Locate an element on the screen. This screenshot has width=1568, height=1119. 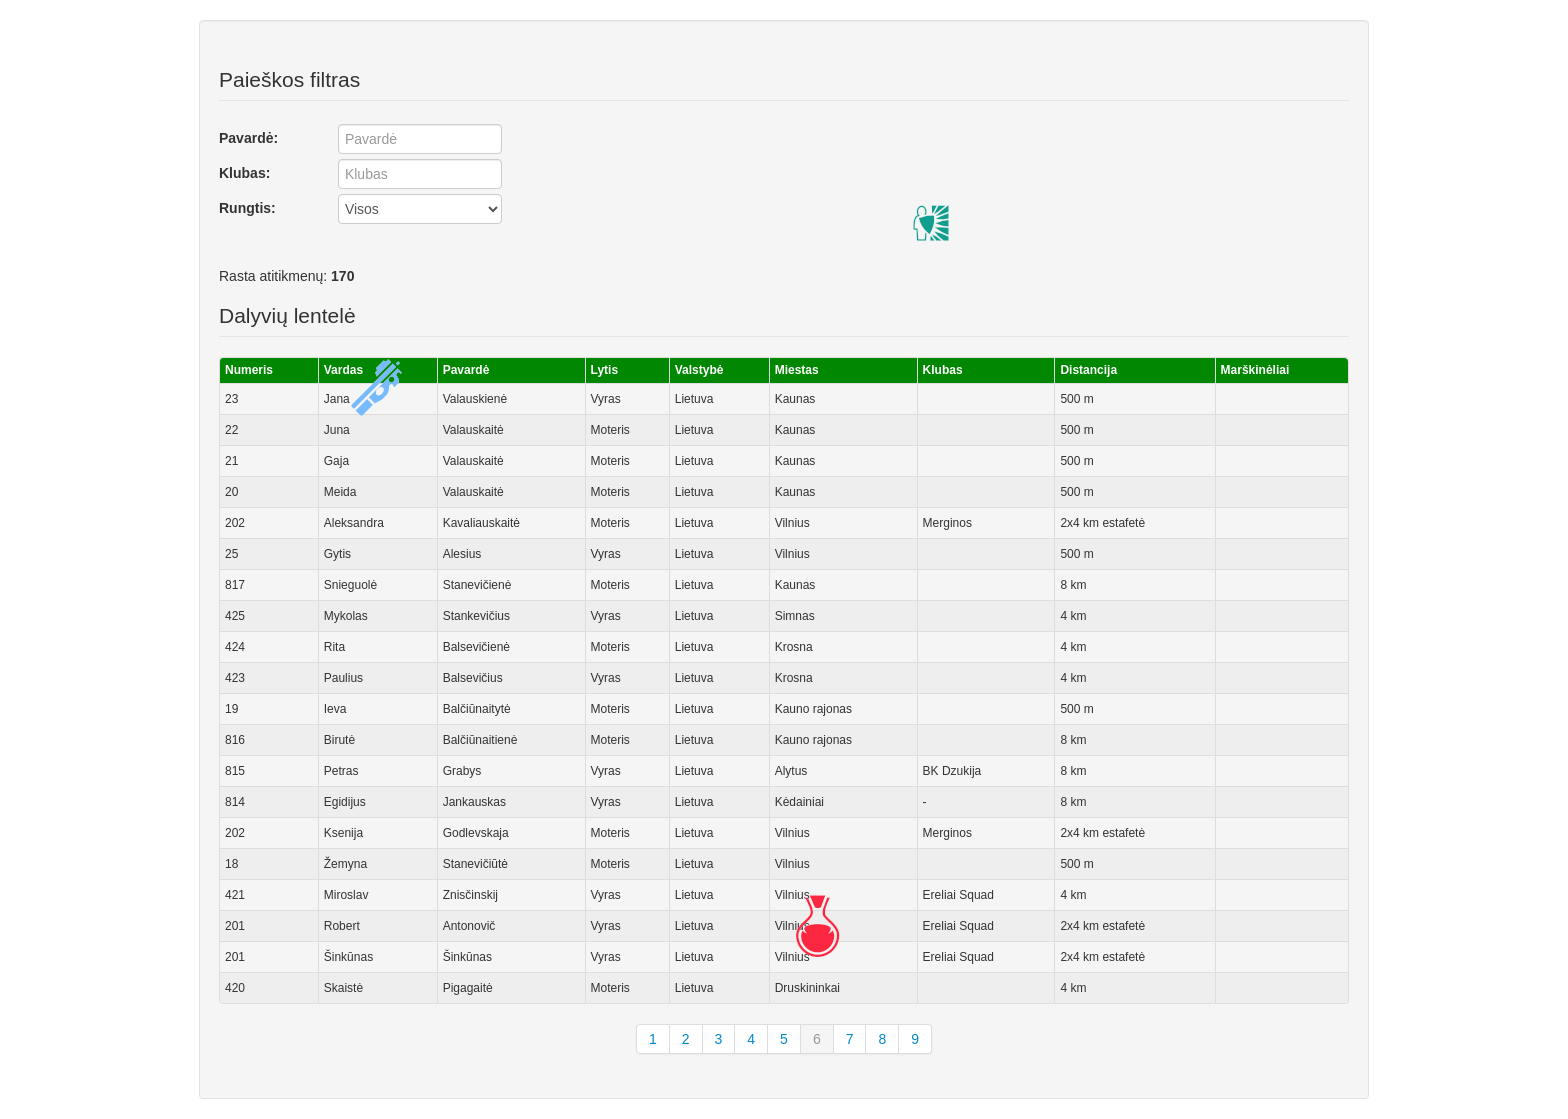
activate protective shield or barrier is located at coordinates (931, 223).